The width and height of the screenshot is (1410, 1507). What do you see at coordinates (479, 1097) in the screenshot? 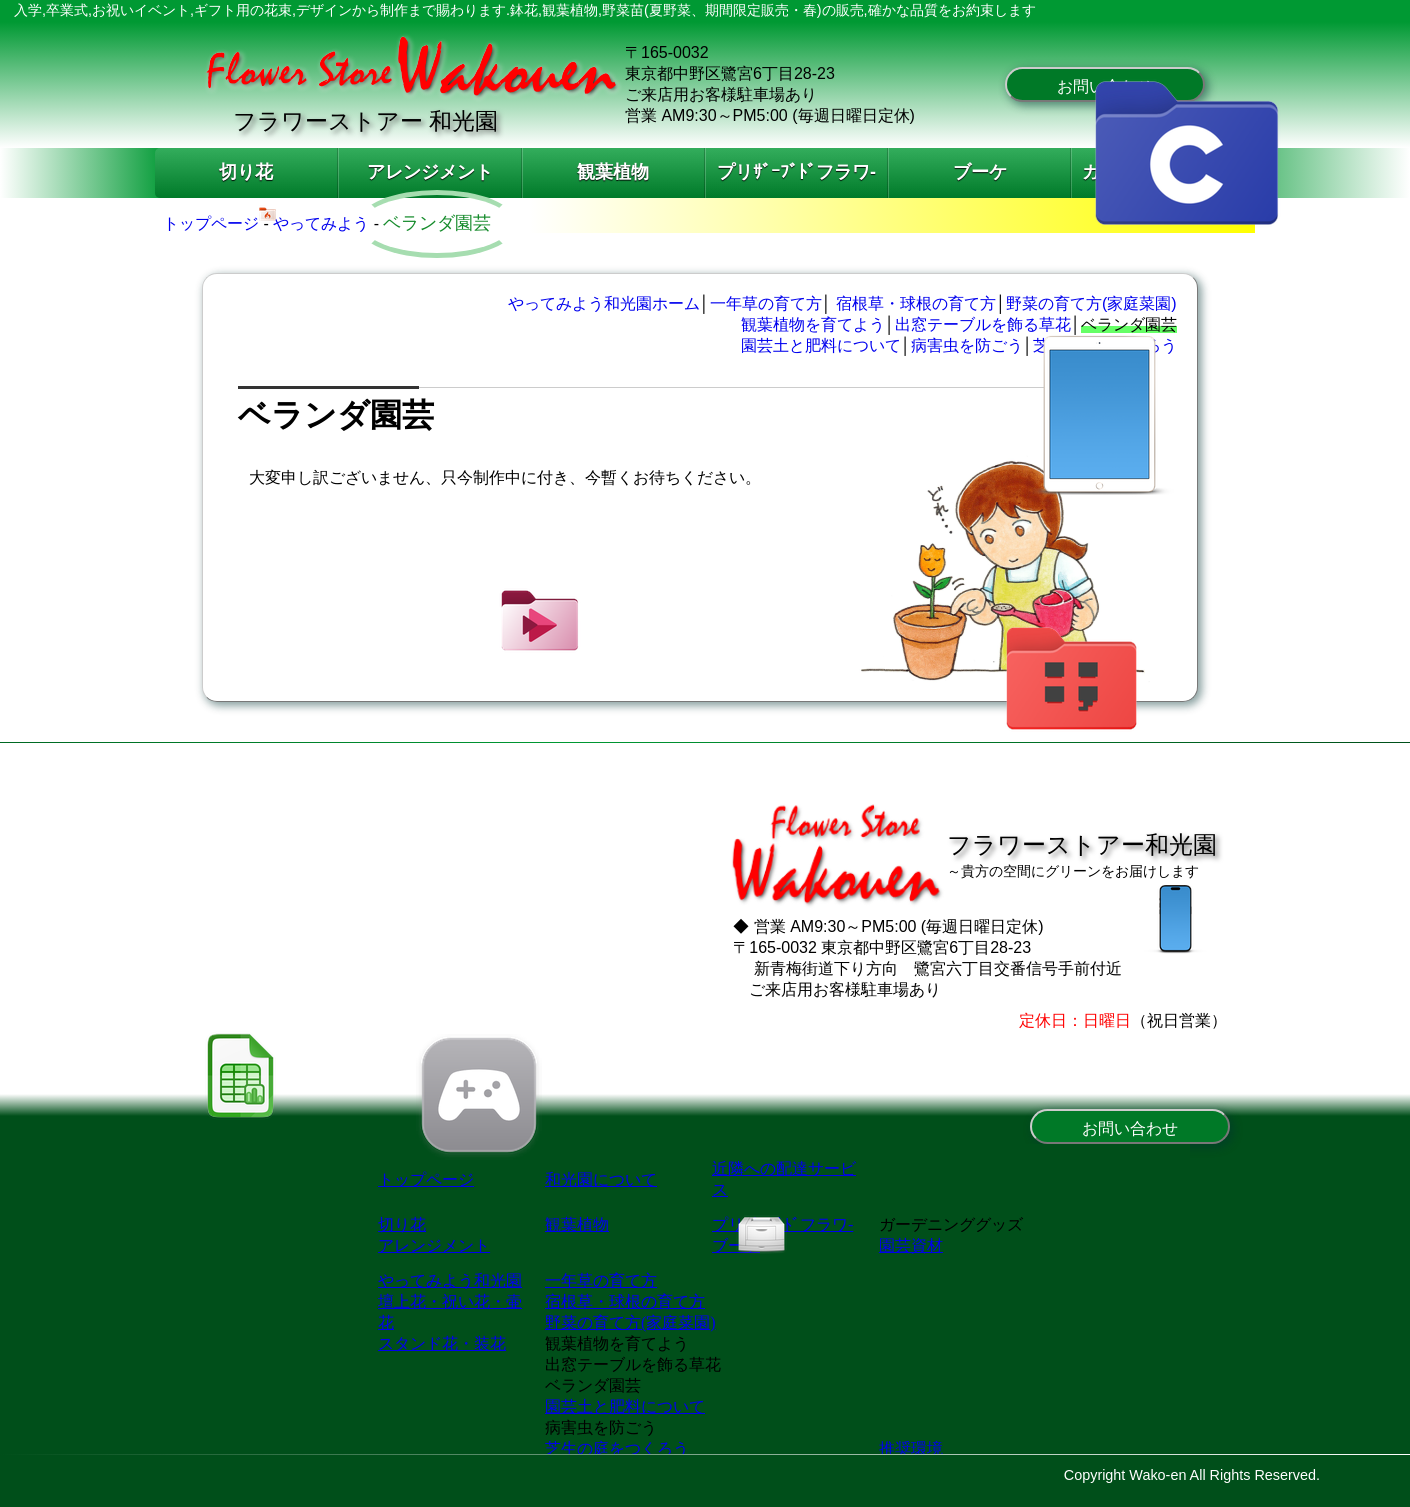
I see `access gaming preferences and settings` at bounding box center [479, 1097].